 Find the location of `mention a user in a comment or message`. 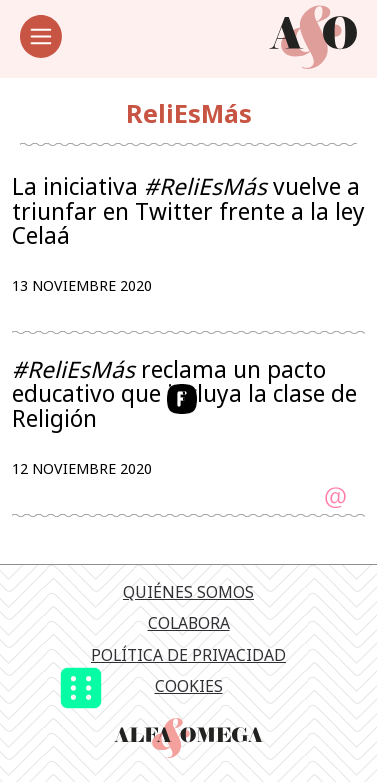

mention a user in a comment or message is located at coordinates (335, 497).